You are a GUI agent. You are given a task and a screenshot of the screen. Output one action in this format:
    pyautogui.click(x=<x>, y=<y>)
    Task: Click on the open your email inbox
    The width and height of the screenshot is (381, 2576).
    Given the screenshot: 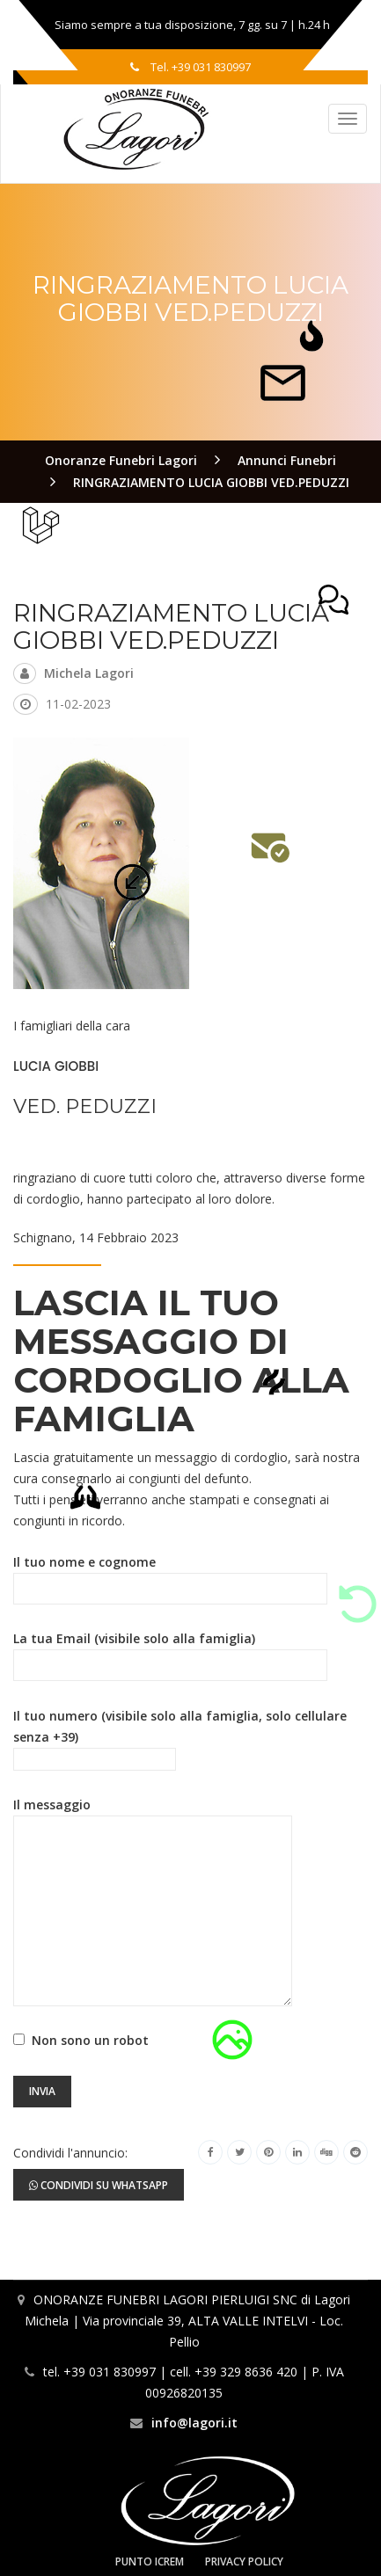 What is the action you would take?
    pyautogui.click(x=282, y=382)
    